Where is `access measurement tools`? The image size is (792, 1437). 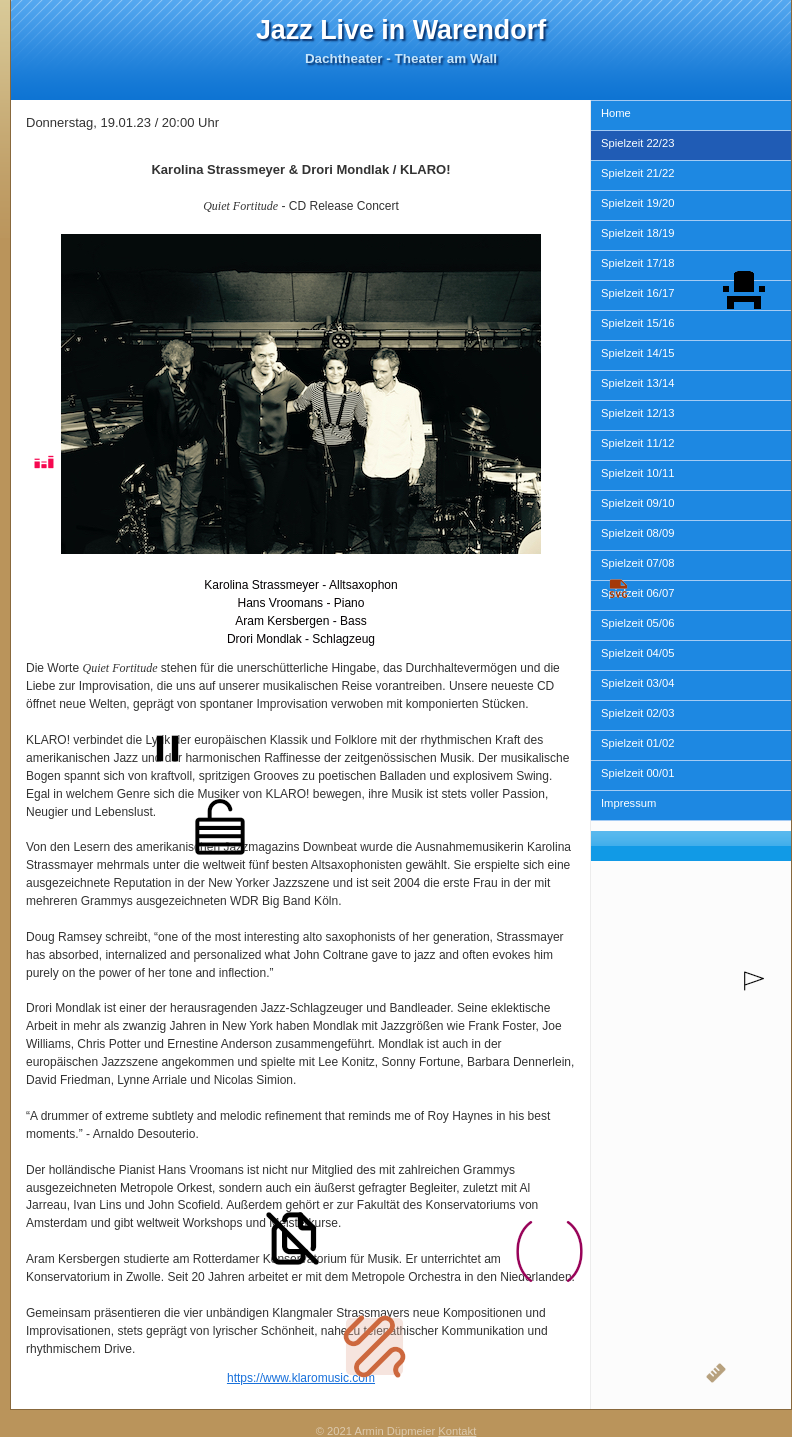
access measurement tools is located at coordinates (716, 1373).